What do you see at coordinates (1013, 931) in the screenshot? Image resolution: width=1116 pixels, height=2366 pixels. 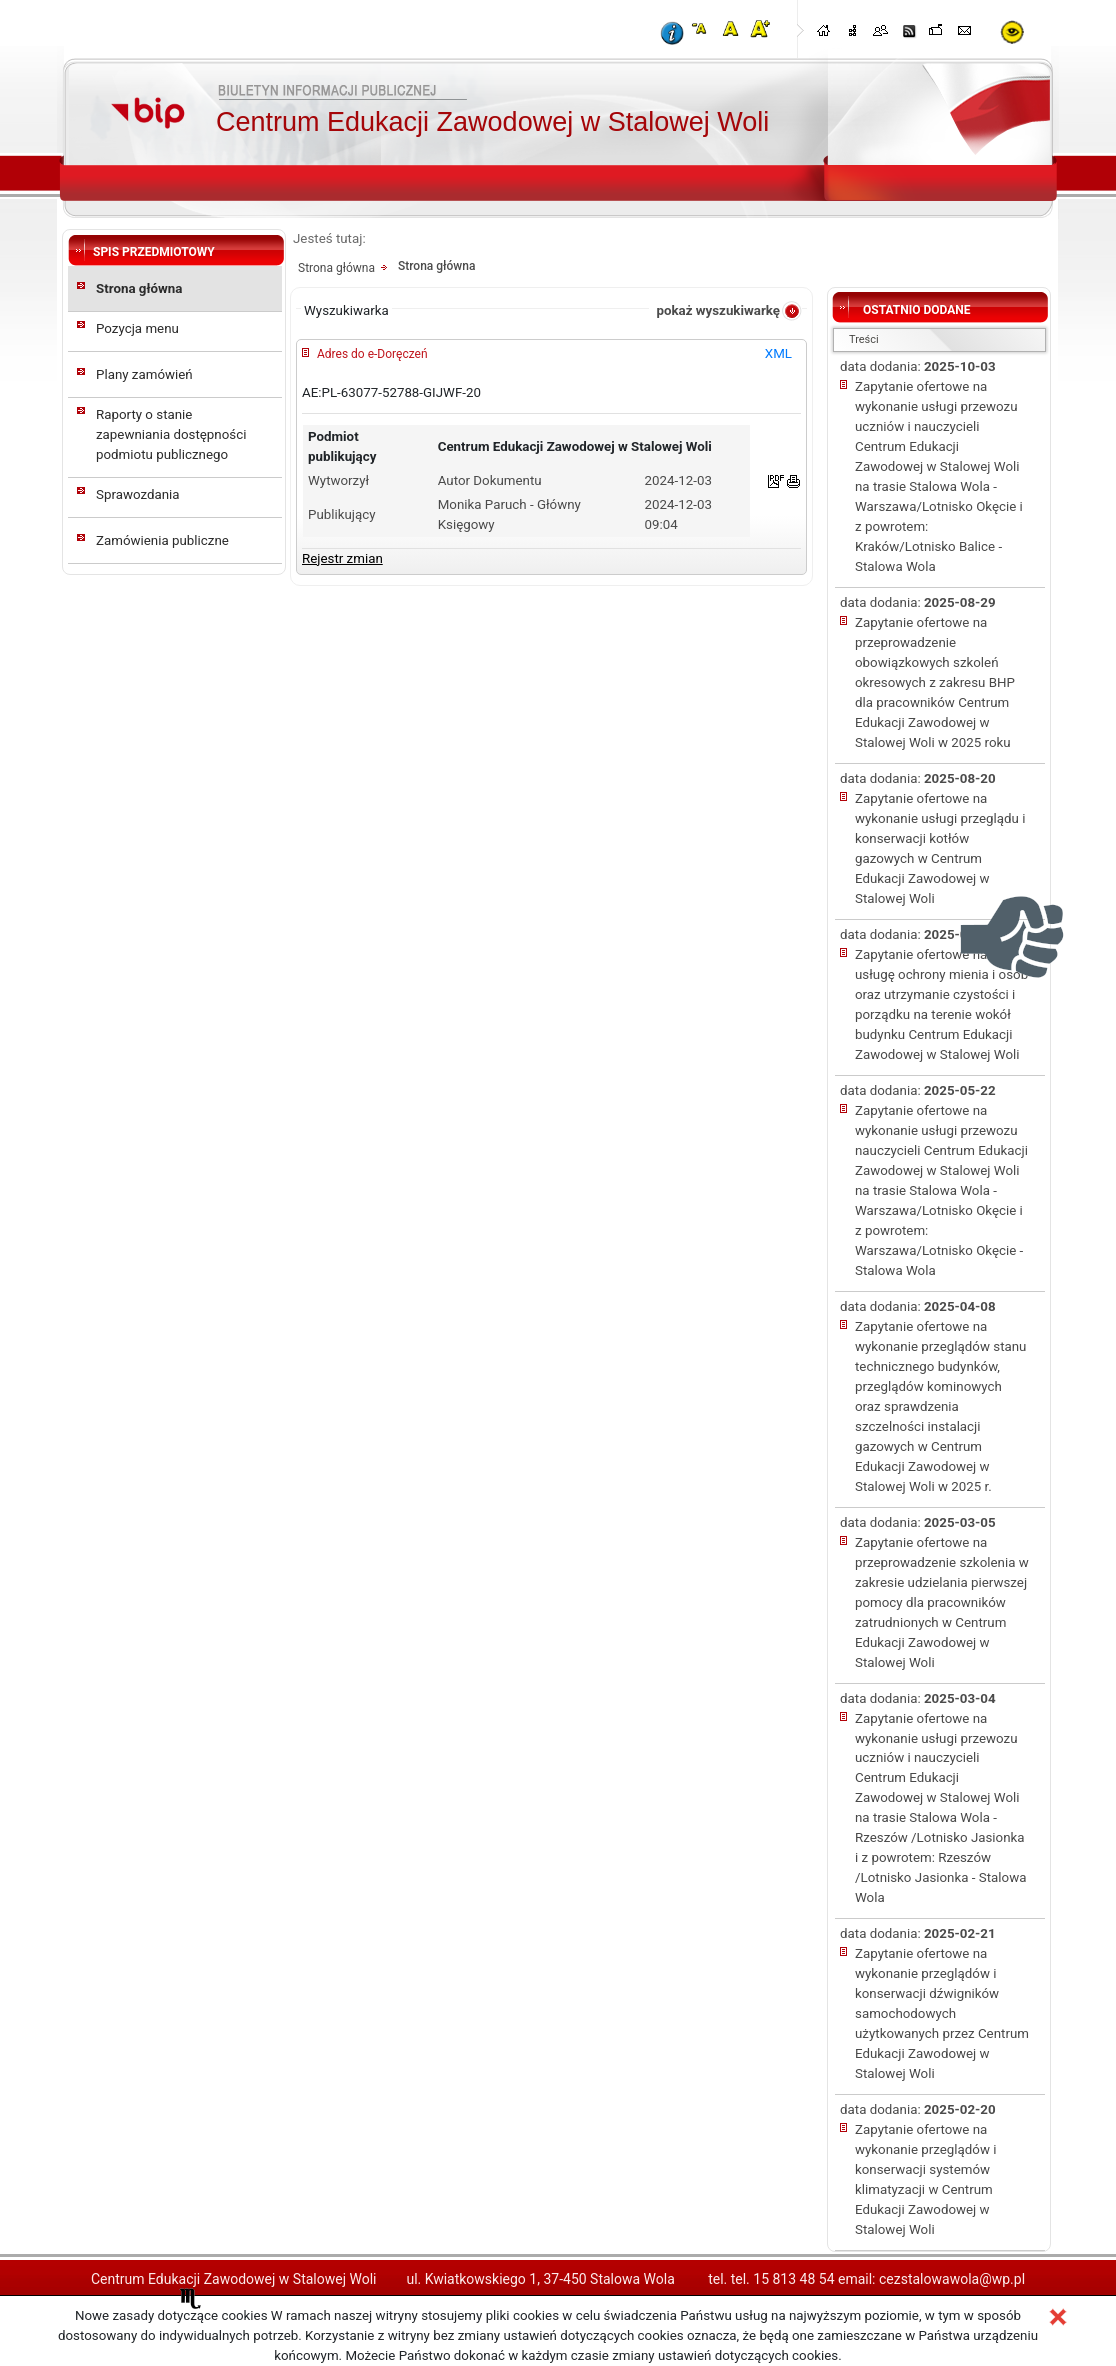 I see `rock move in a rock-paper-scissors game` at bounding box center [1013, 931].